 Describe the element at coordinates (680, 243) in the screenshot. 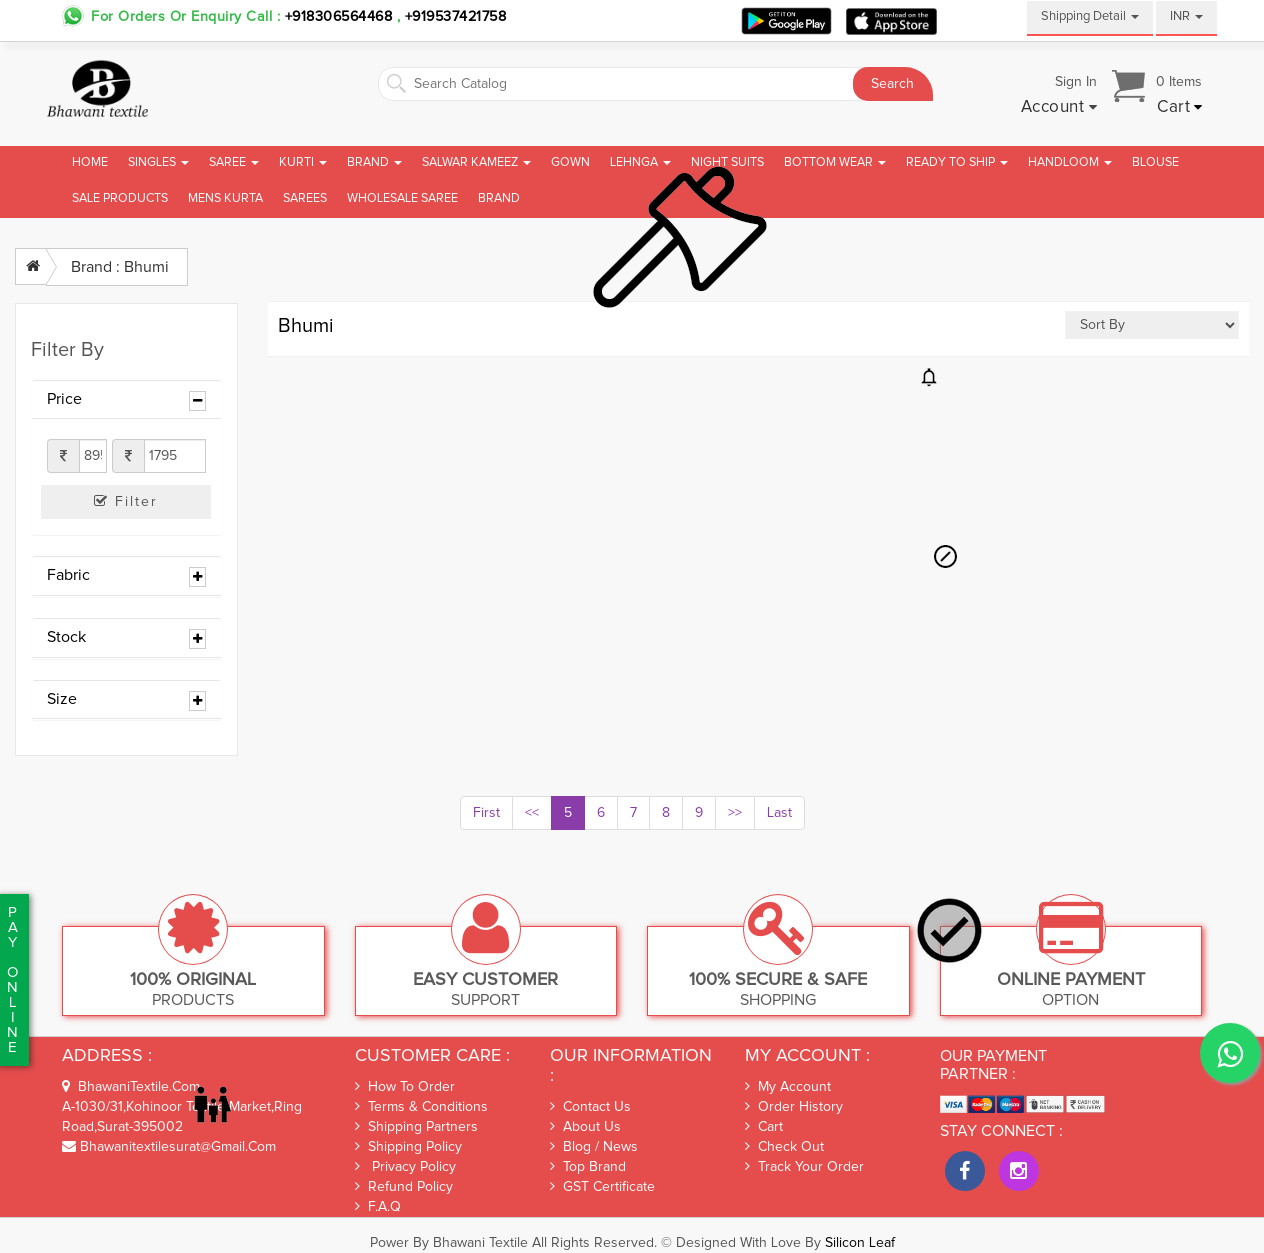

I see `access crafting or woodcutting tools` at that location.